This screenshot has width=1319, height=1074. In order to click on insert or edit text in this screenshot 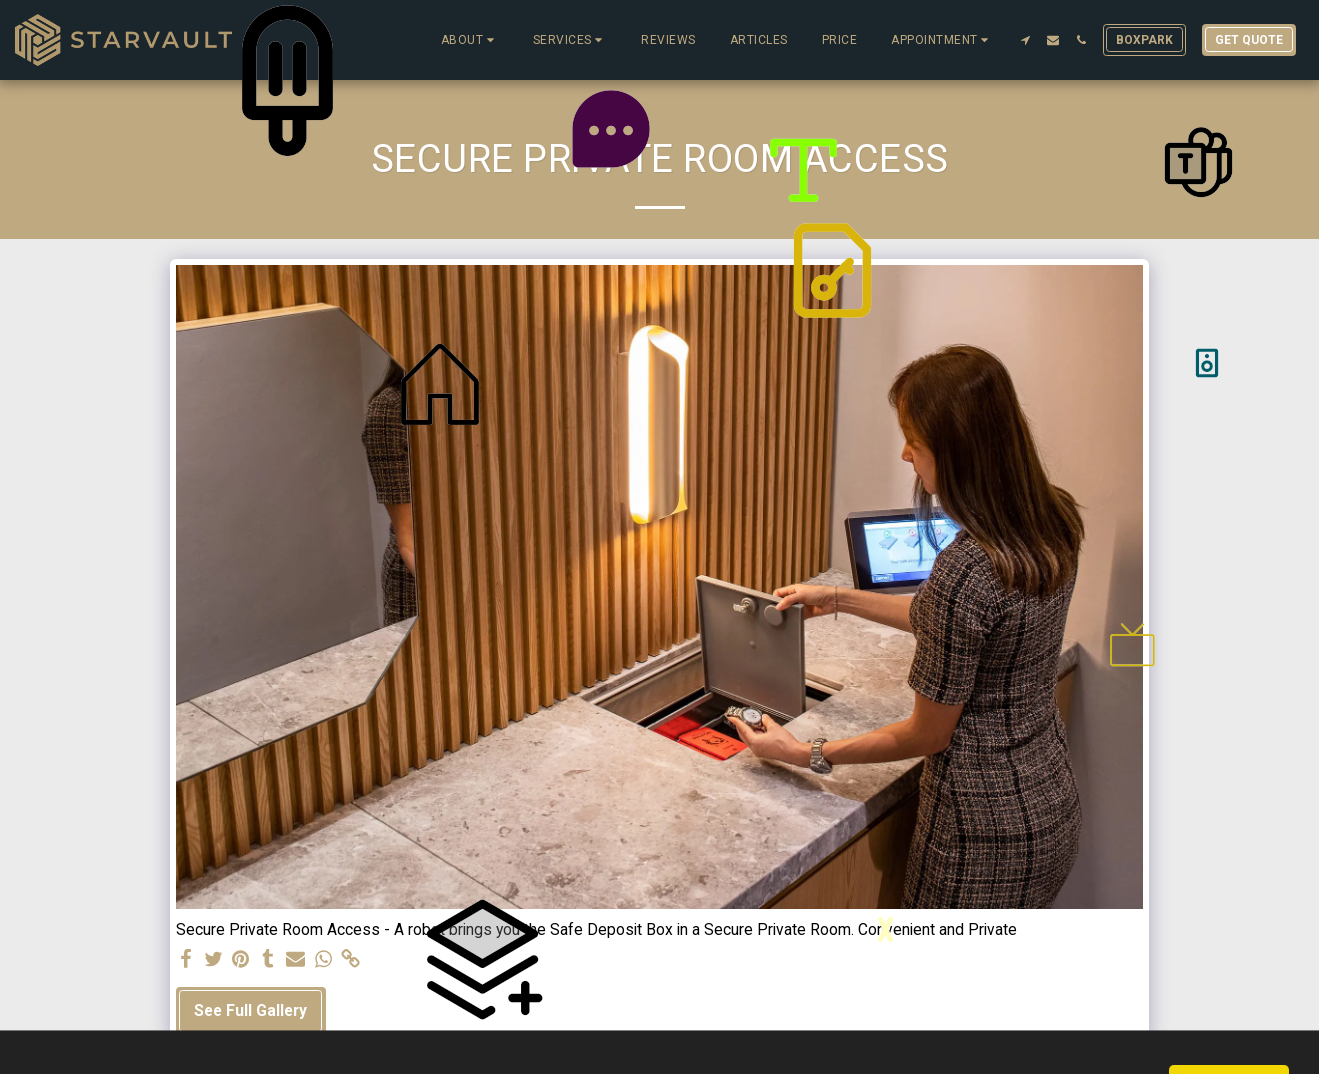, I will do `click(803, 168)`.